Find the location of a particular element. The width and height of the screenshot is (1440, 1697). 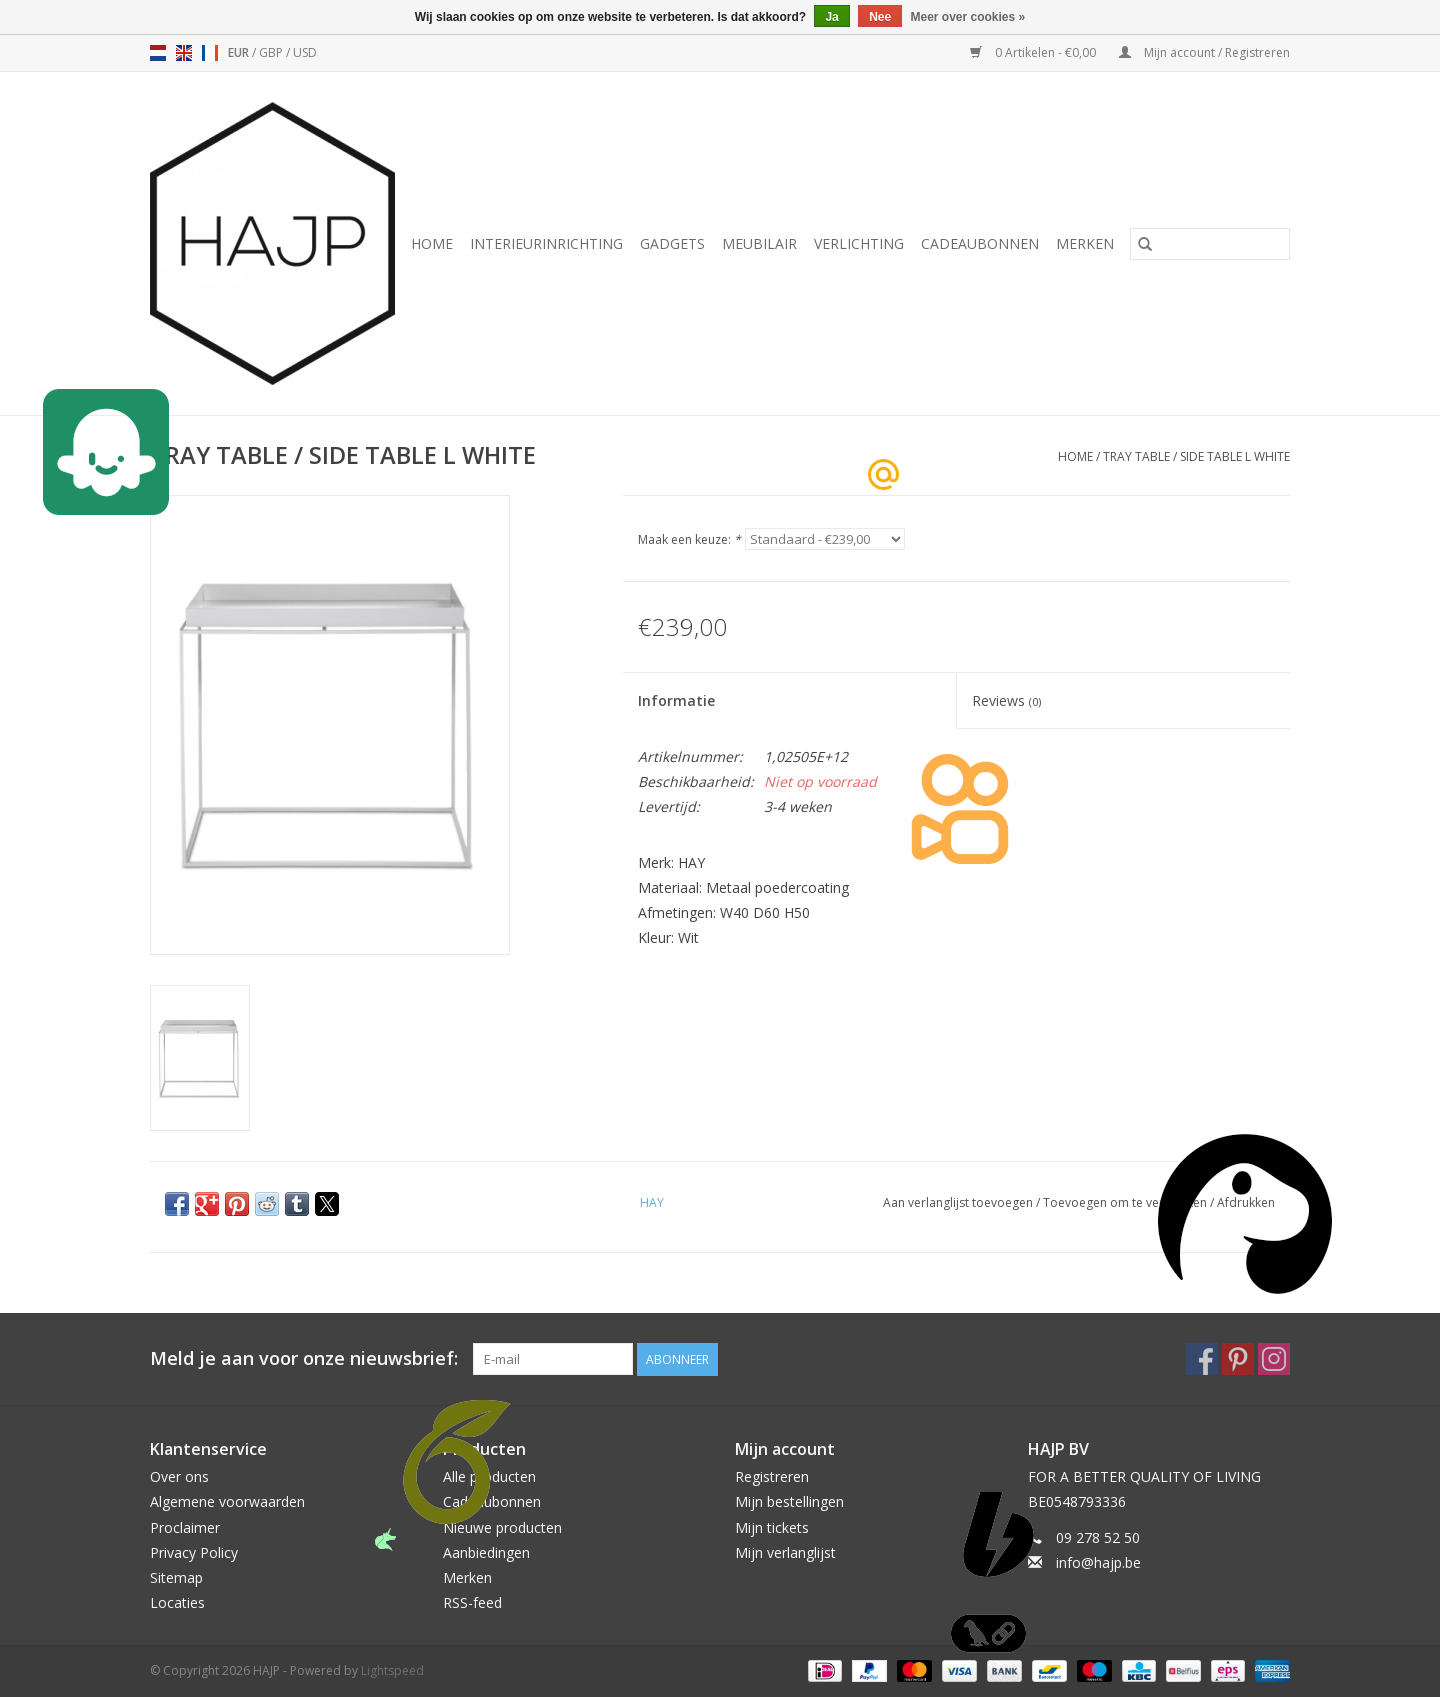

open the Kuaishou app is located at coordinates (960, 809).